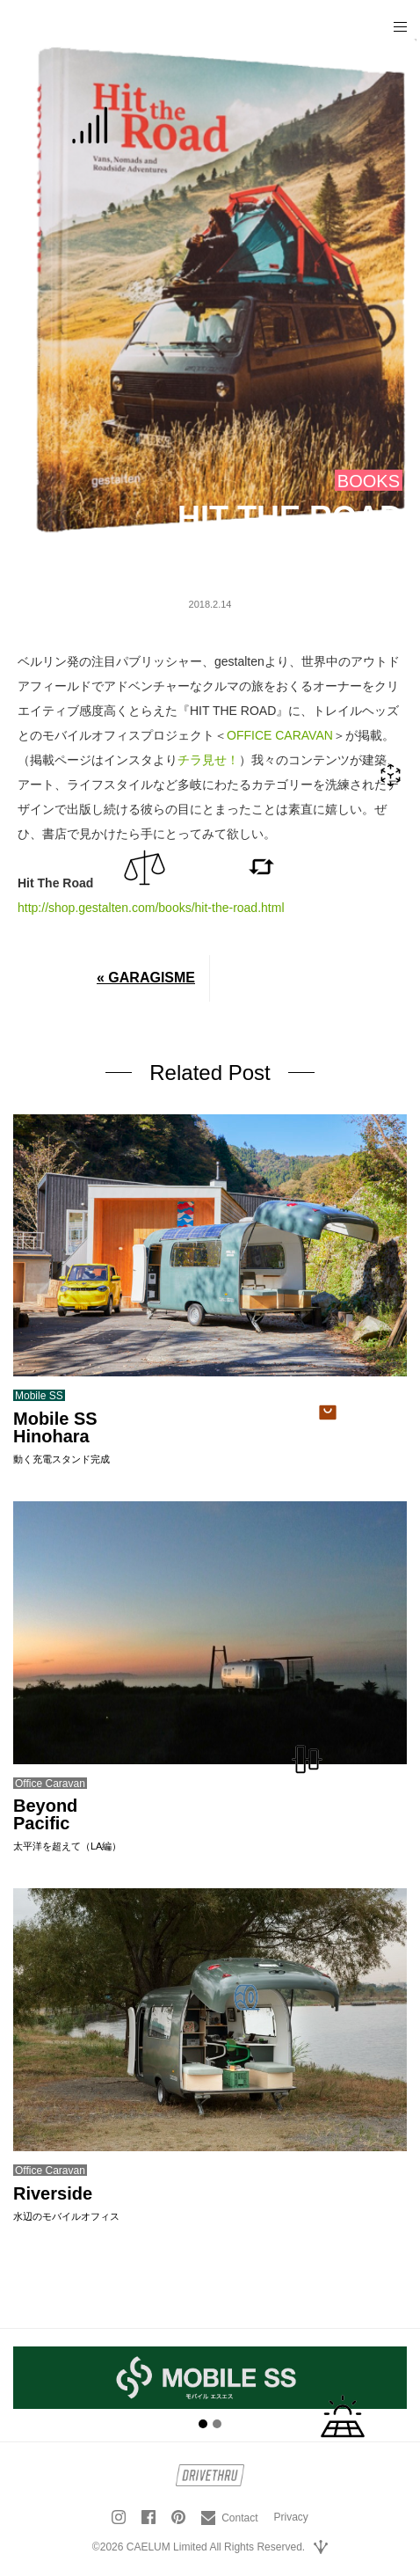 The width and height of the screenshot is (420, 2576). I want to click on repost or share this content, so click(261, 866).